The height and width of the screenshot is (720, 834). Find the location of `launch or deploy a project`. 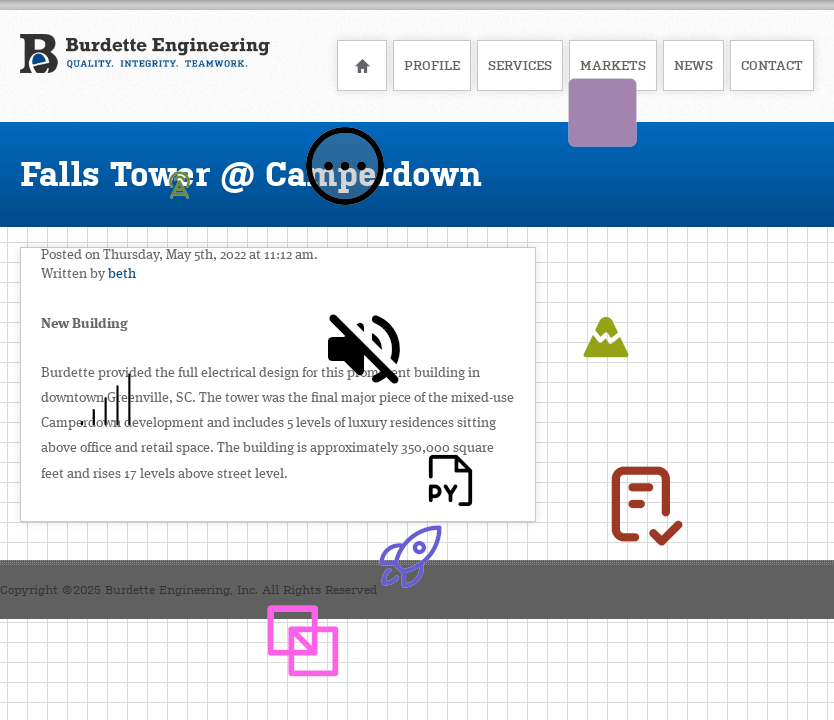

launch or deploy a project is located at coordinates (410, 556).